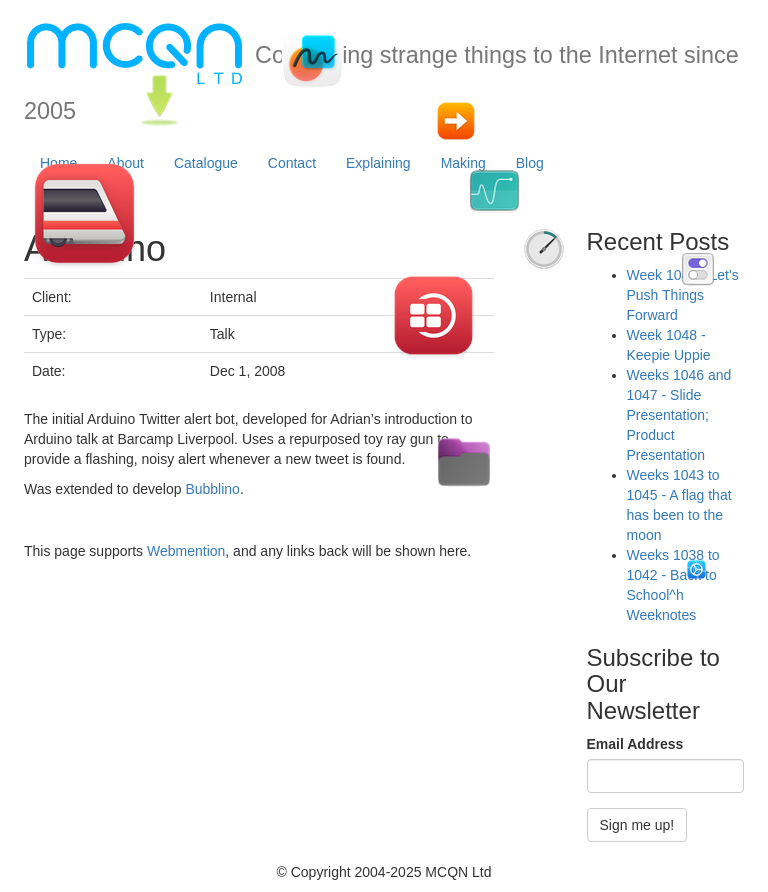  Describe the element at coordinates (84, 213) in the screenshot. I see `open the DieBahn train travel app` at that location.